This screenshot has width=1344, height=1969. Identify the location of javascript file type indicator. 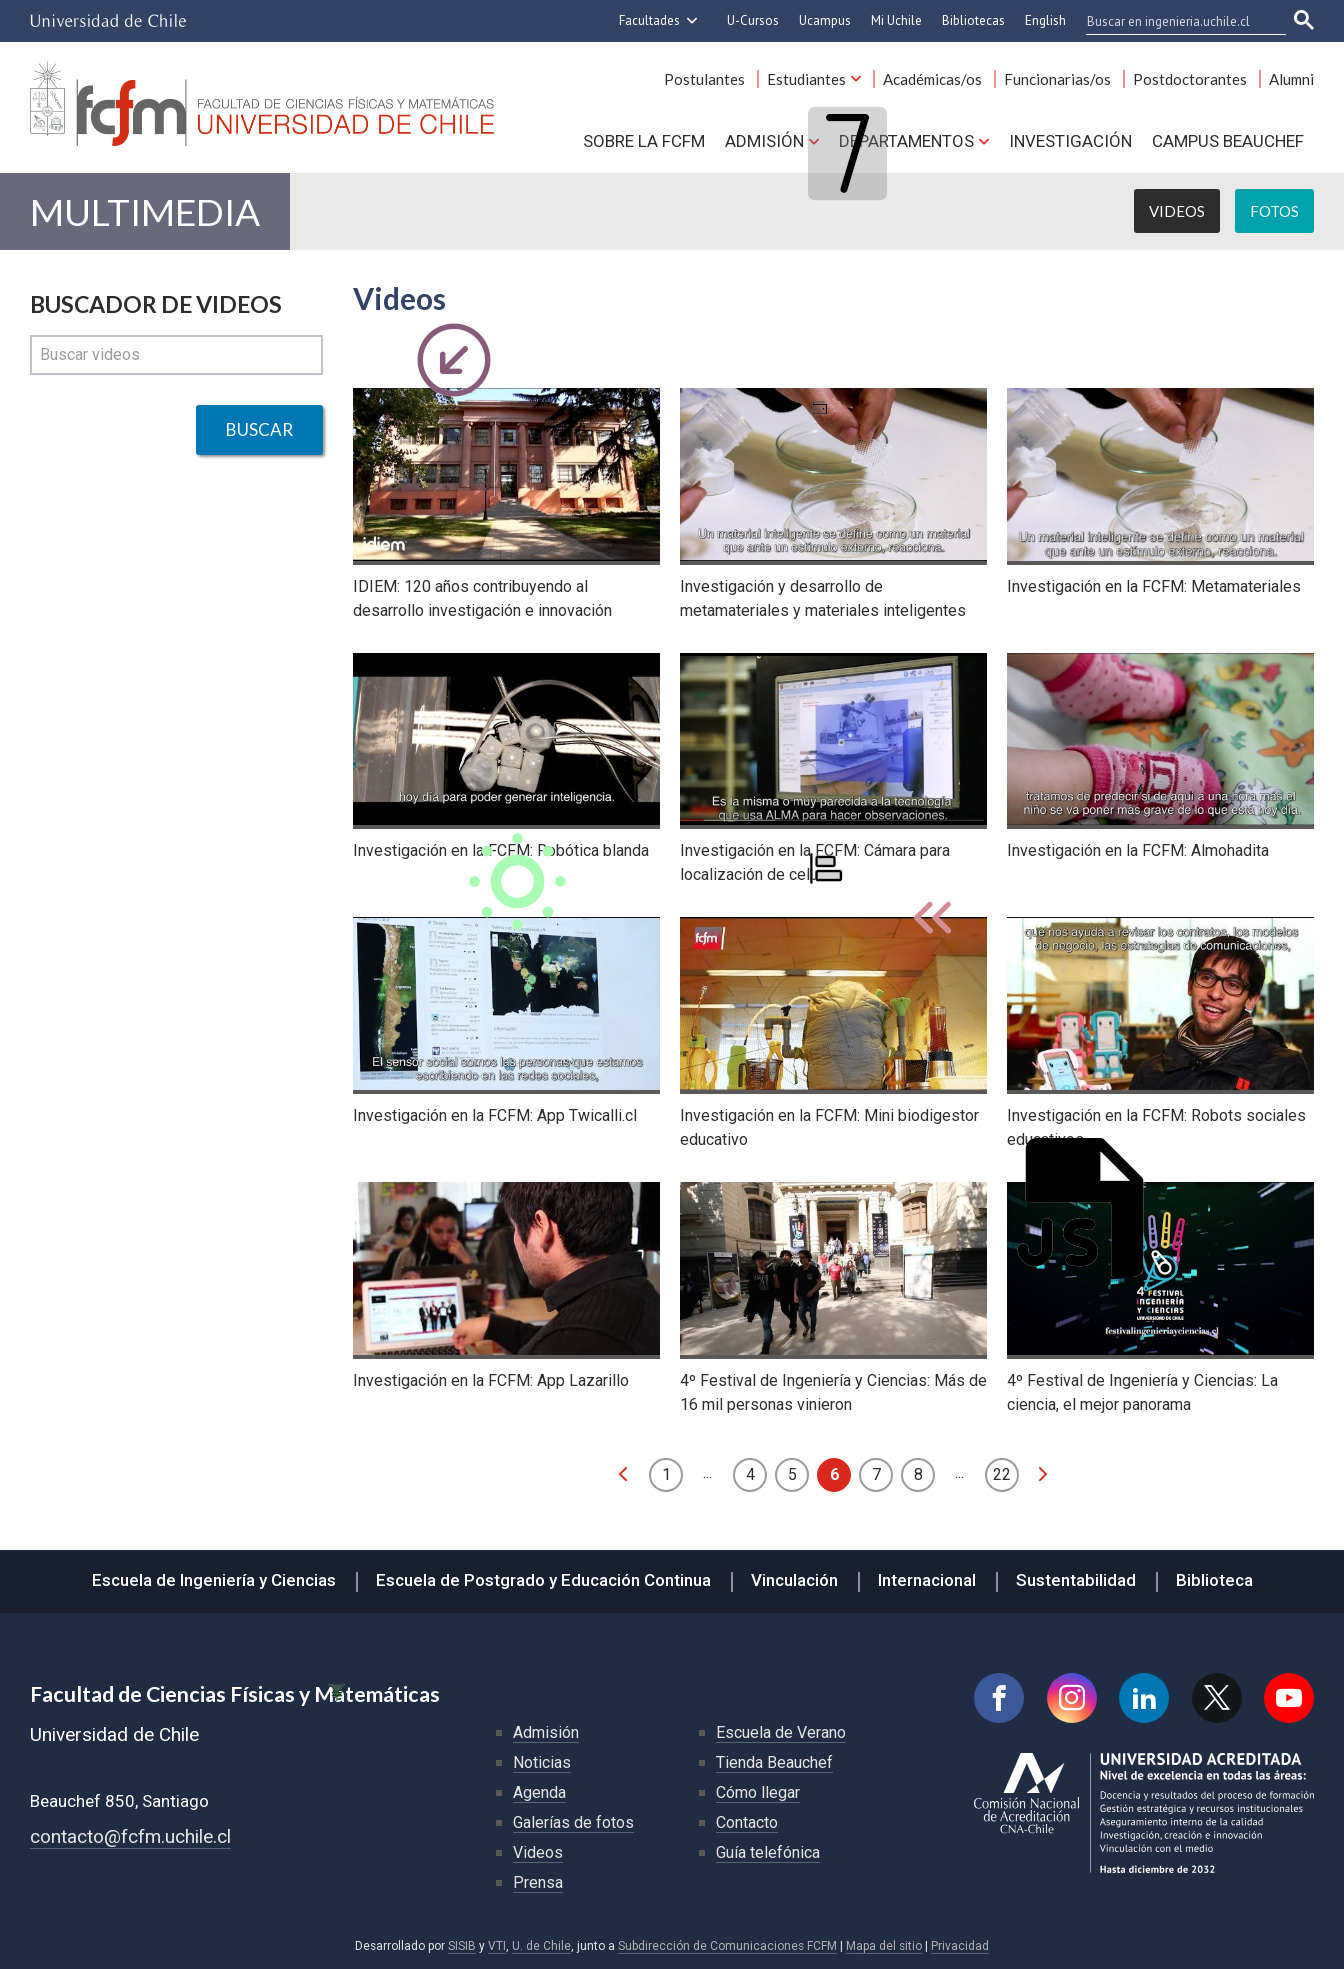
(1084, 1207).